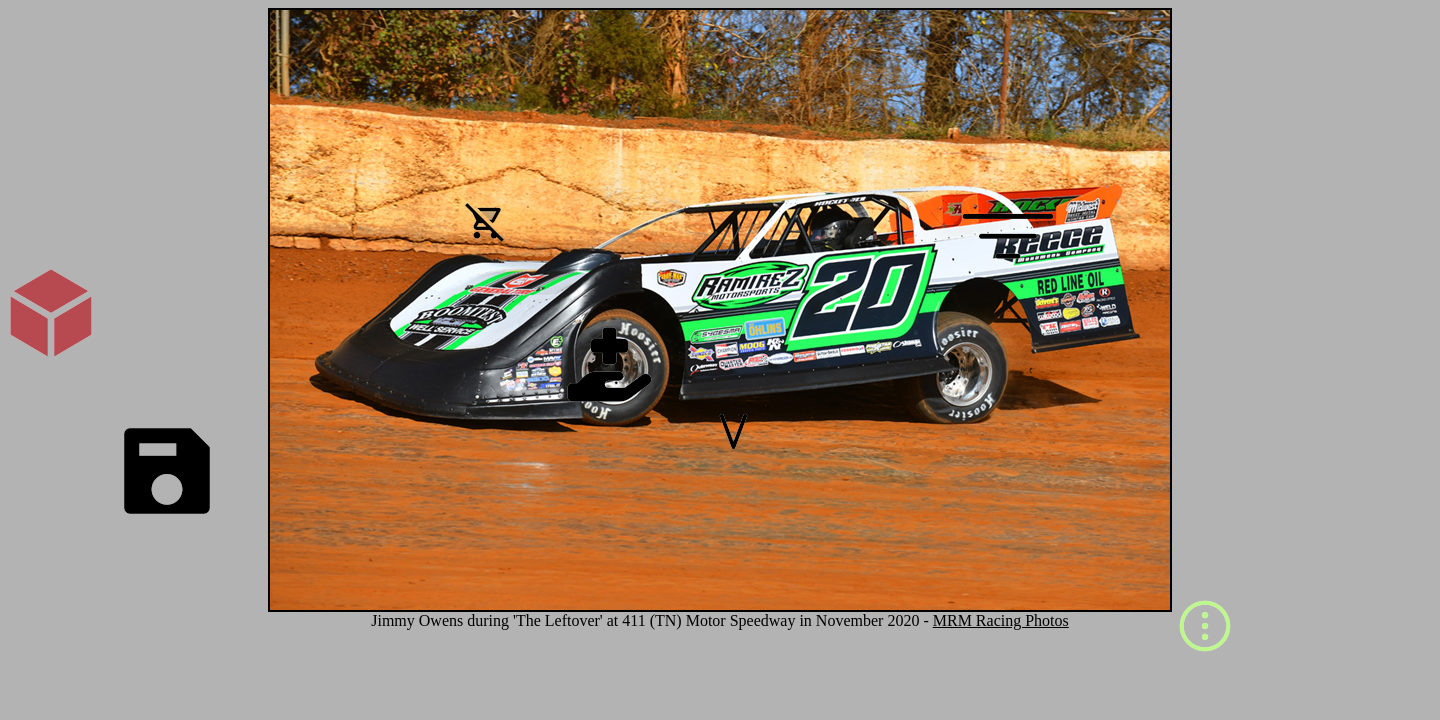  Describe the element at coordinates (51, 313) in the screenshot. I see `view 3D model or object` at that location.